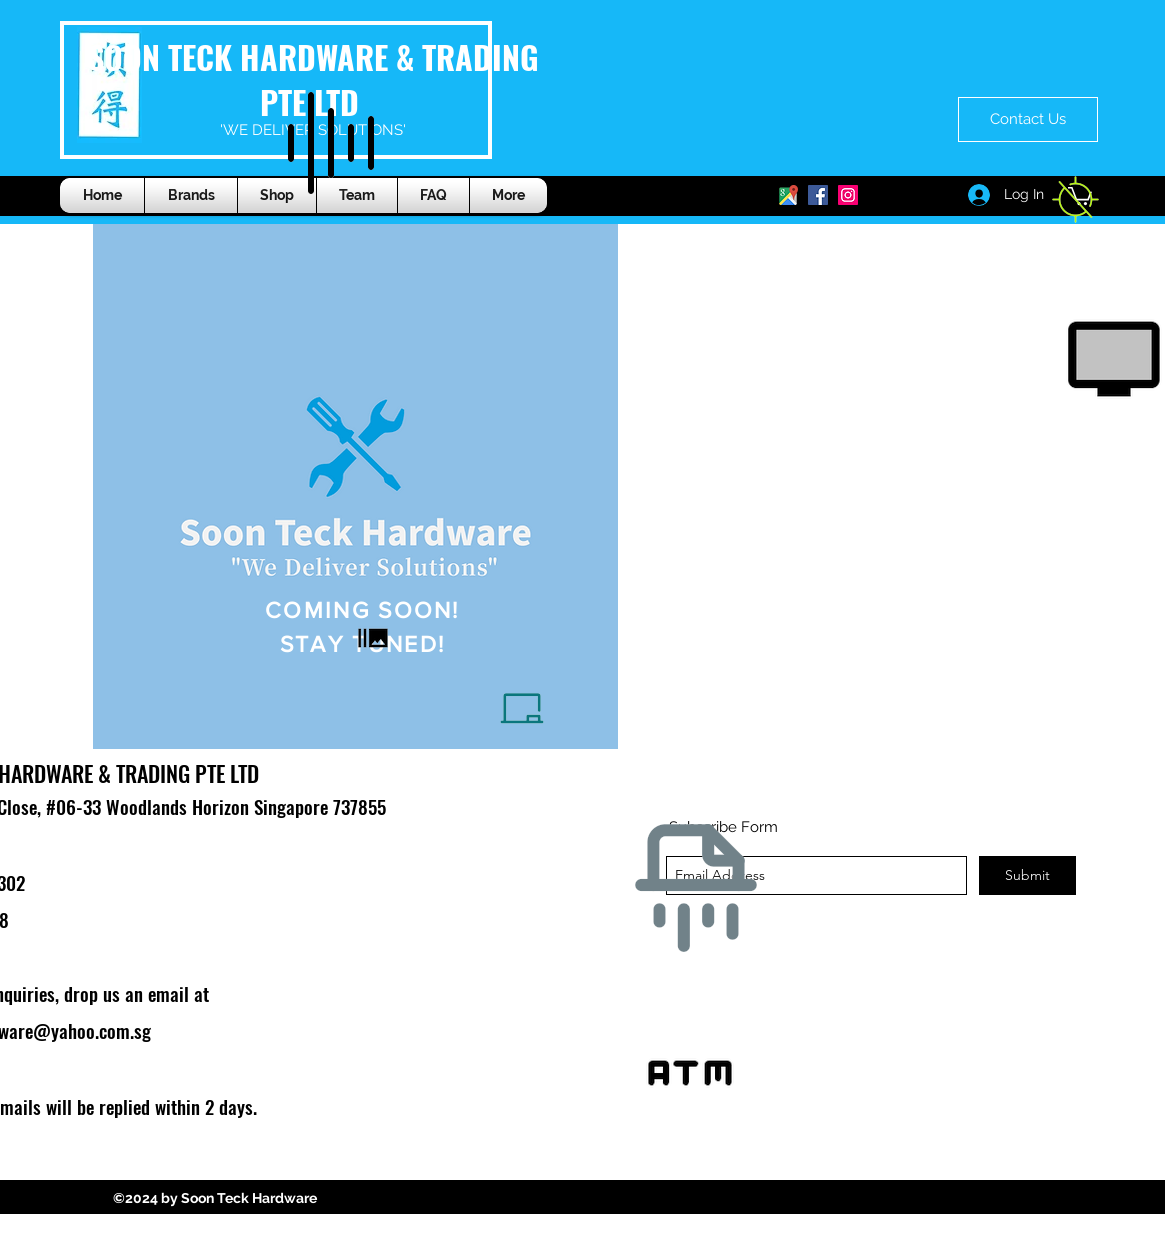  What do you see at coordinates (1114, 359) in the screenshot?
I see `access personal video content` at bounding box center [1114, 359].